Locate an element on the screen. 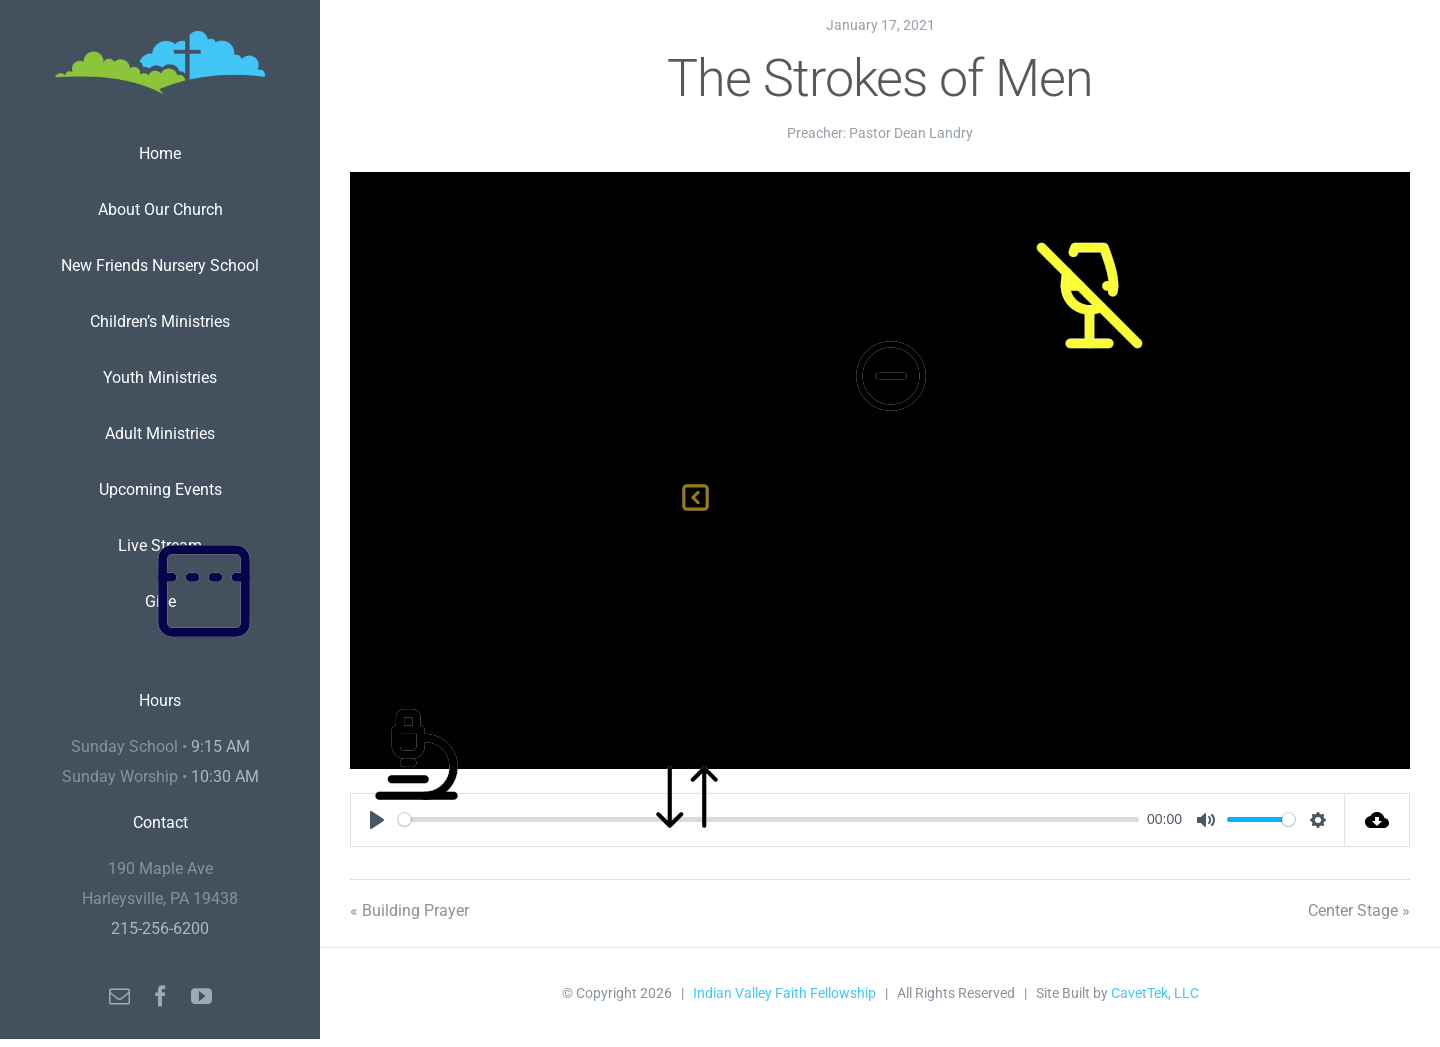 The image size is (1440, 1047). sort items in ascending or descending order is located at coordinates (687, 797).